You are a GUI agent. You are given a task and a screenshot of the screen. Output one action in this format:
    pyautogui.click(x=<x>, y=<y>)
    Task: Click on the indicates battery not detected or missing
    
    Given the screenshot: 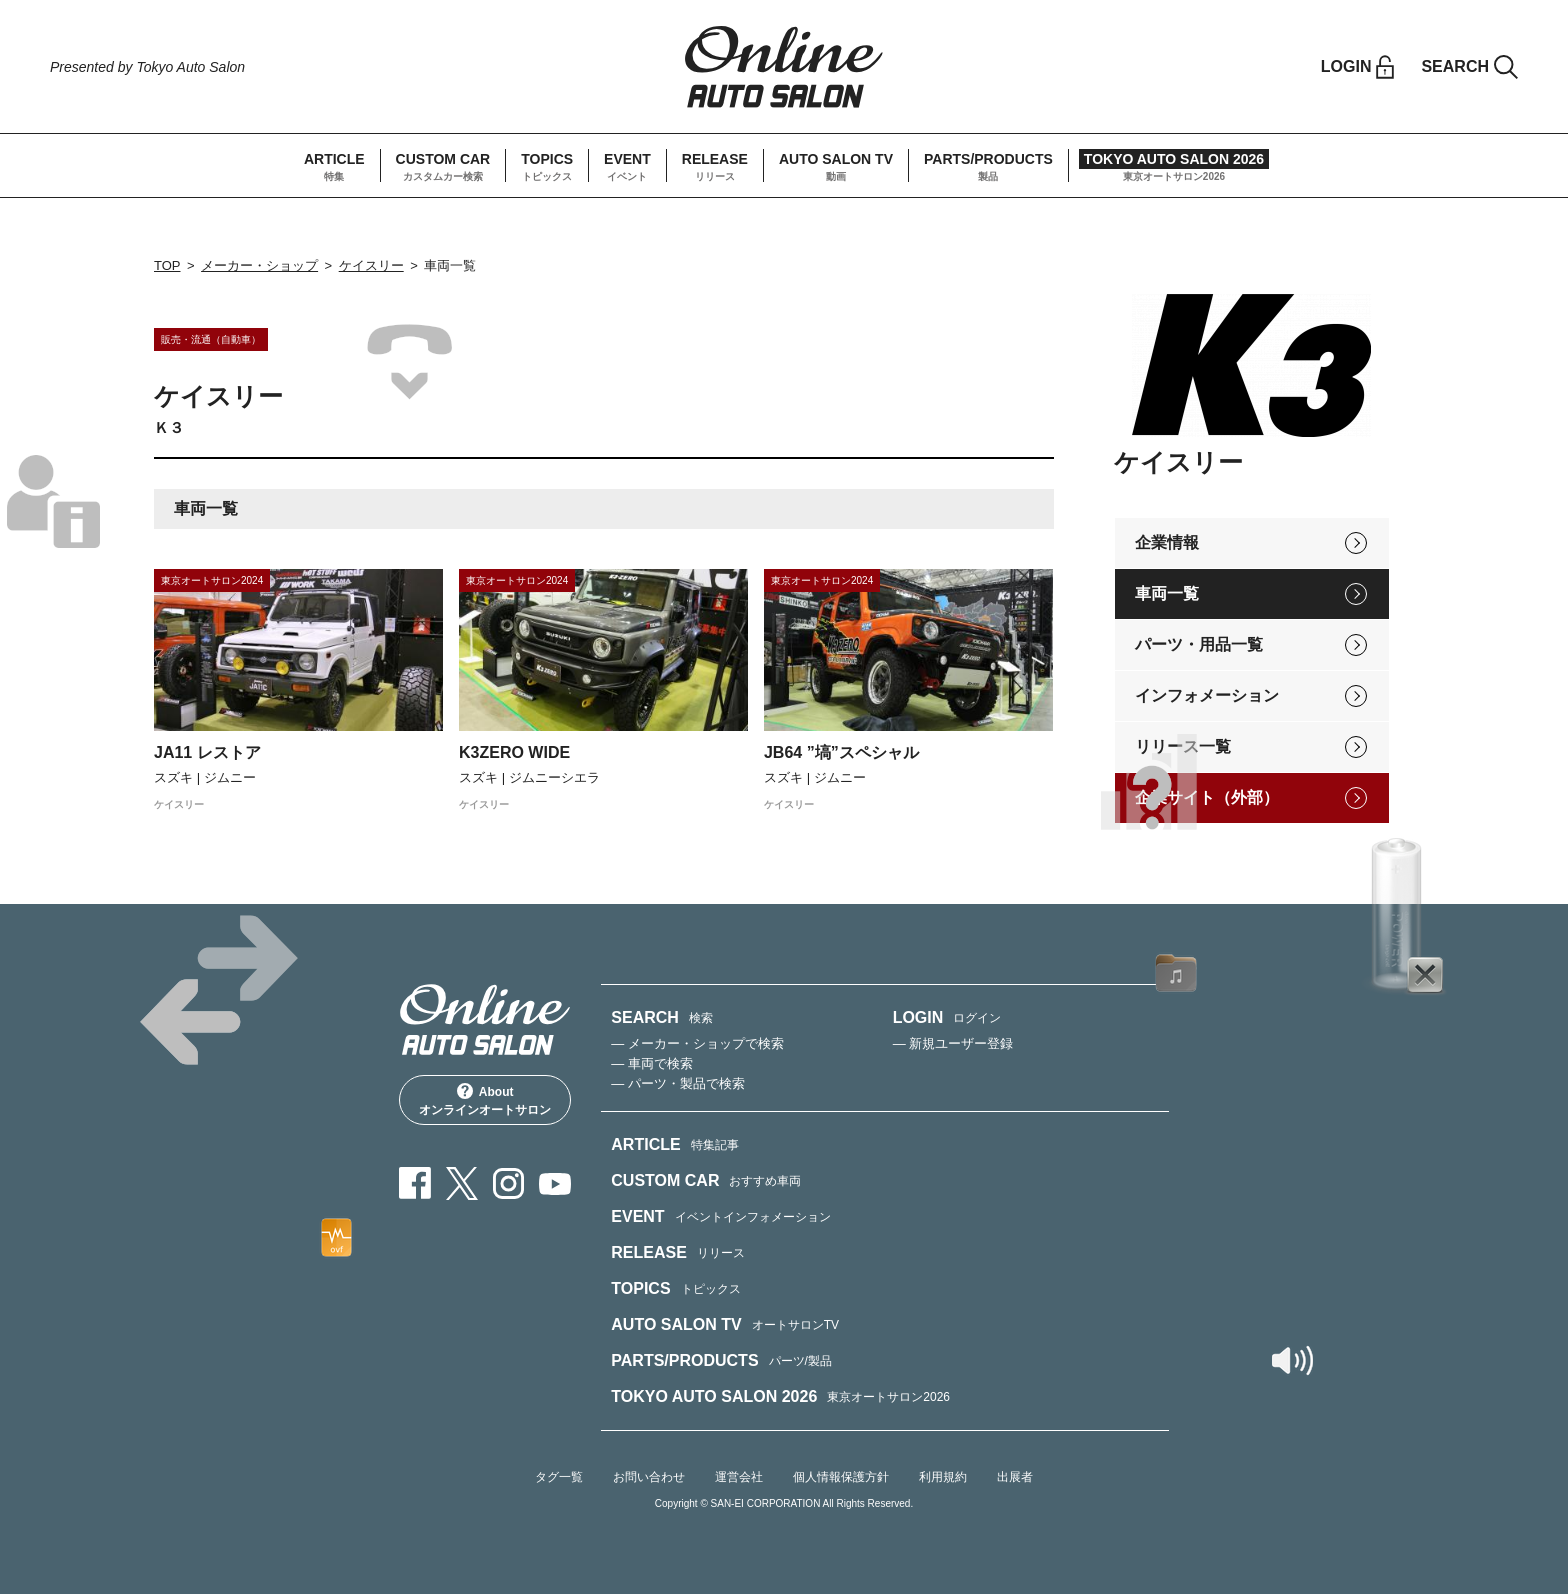 What is the action you would take?
    pyautogui.click(x=1396, y=917)
    